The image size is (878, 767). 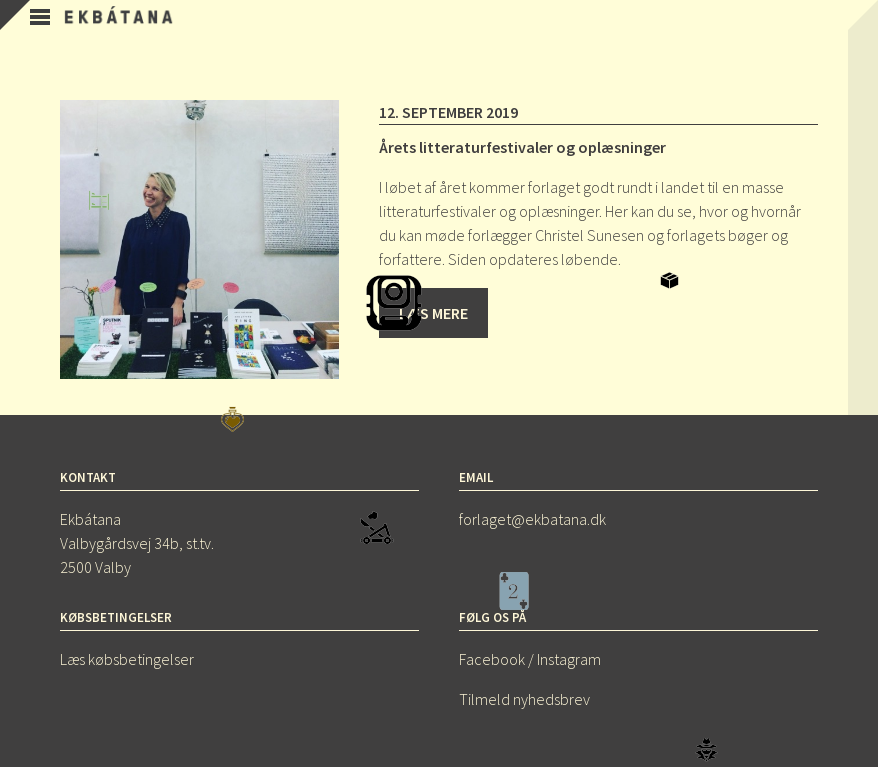 What do you see at coordinates (514, 591) in the screenshot?
I see `two of clubs playing card` at bounding box center [514, 591].